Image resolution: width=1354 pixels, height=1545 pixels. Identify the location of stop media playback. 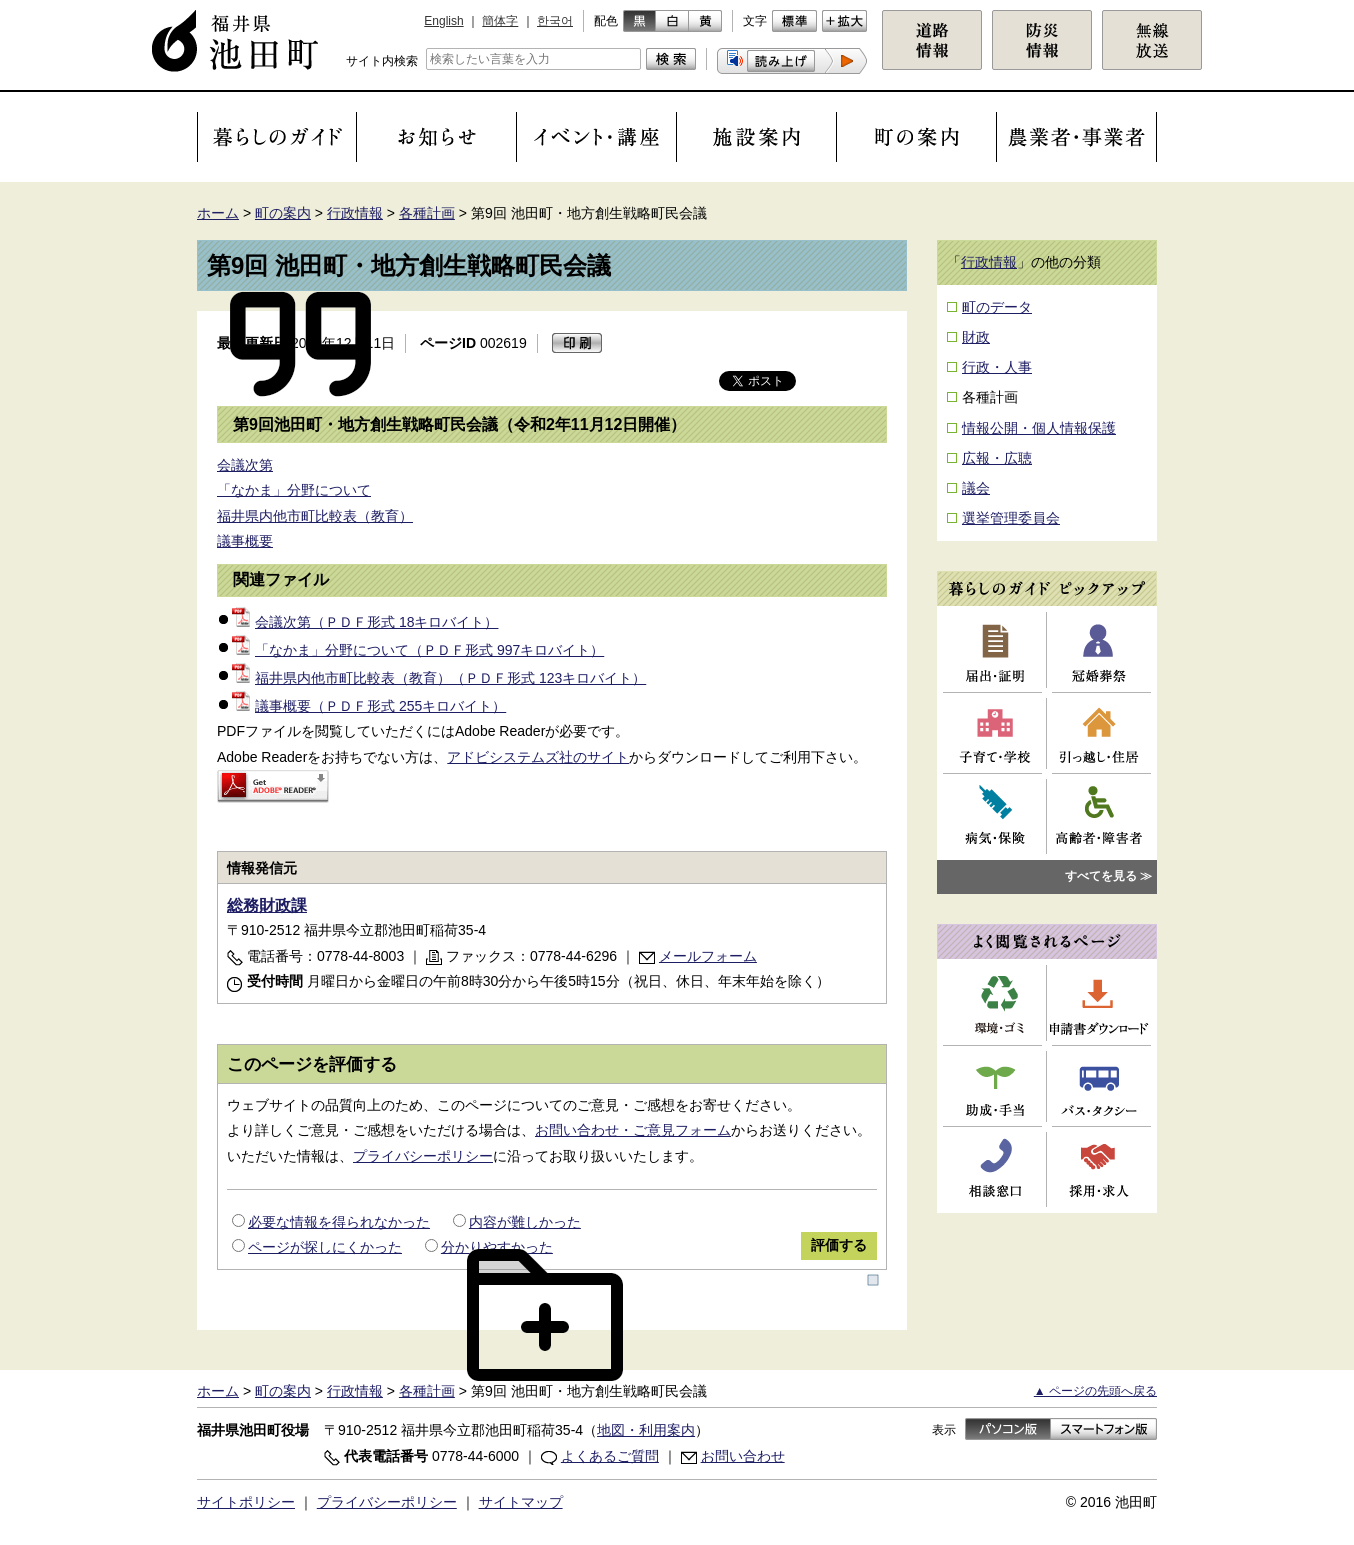
(873, 1280).